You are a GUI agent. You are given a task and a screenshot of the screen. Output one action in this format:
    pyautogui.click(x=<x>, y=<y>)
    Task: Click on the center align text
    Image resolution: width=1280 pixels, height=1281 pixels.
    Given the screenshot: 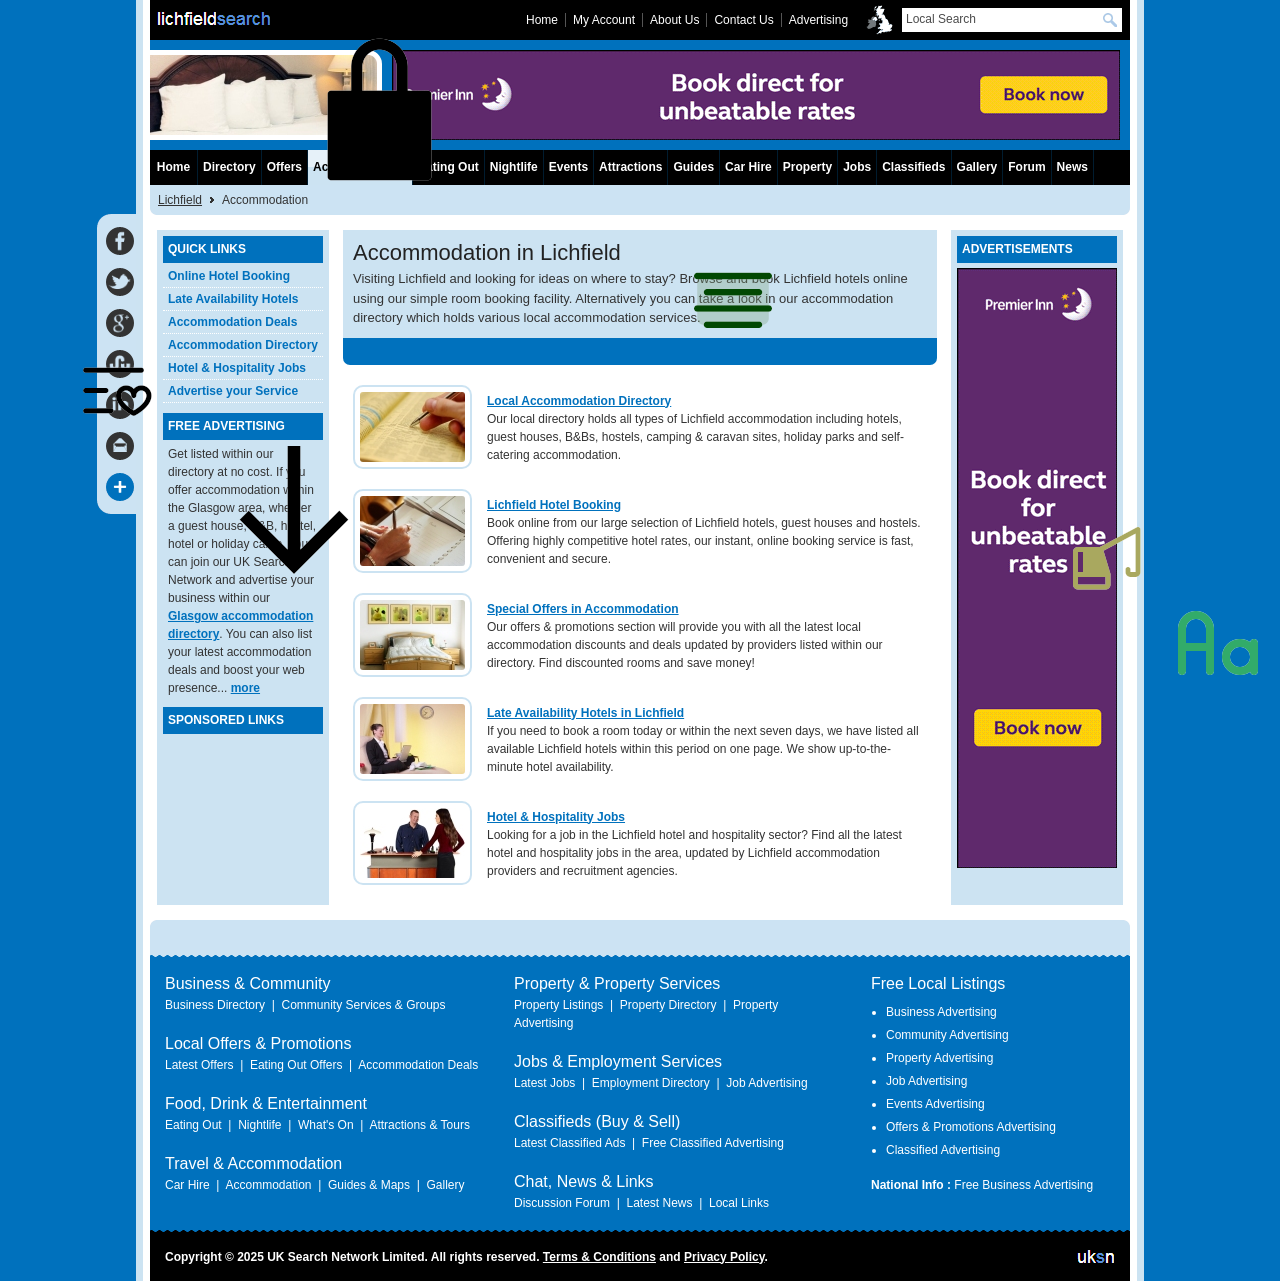 What is the action you would take?
    pyautogui.click(x=733, y=302)
    